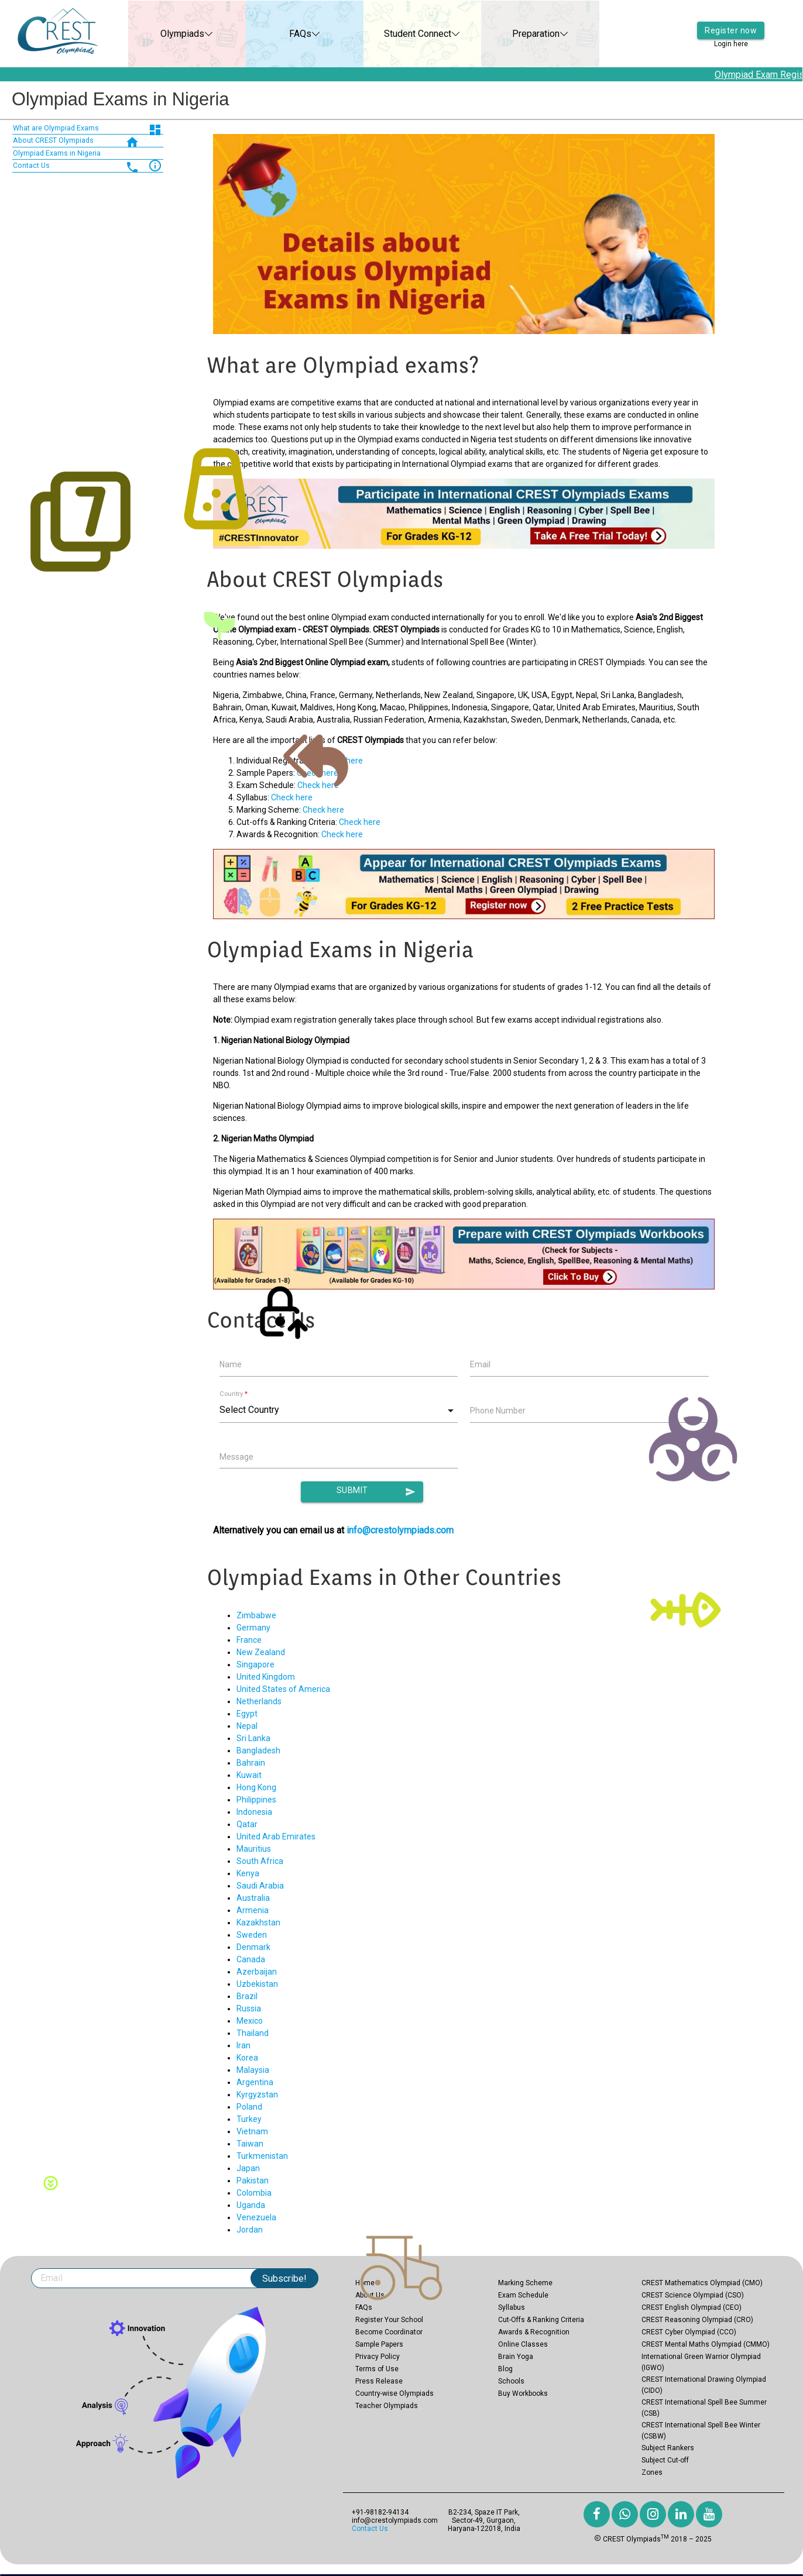  Describe the element at coordinates (216, 489) in the screenshot. I see `adjust salt or seasoning preferences` at that location.